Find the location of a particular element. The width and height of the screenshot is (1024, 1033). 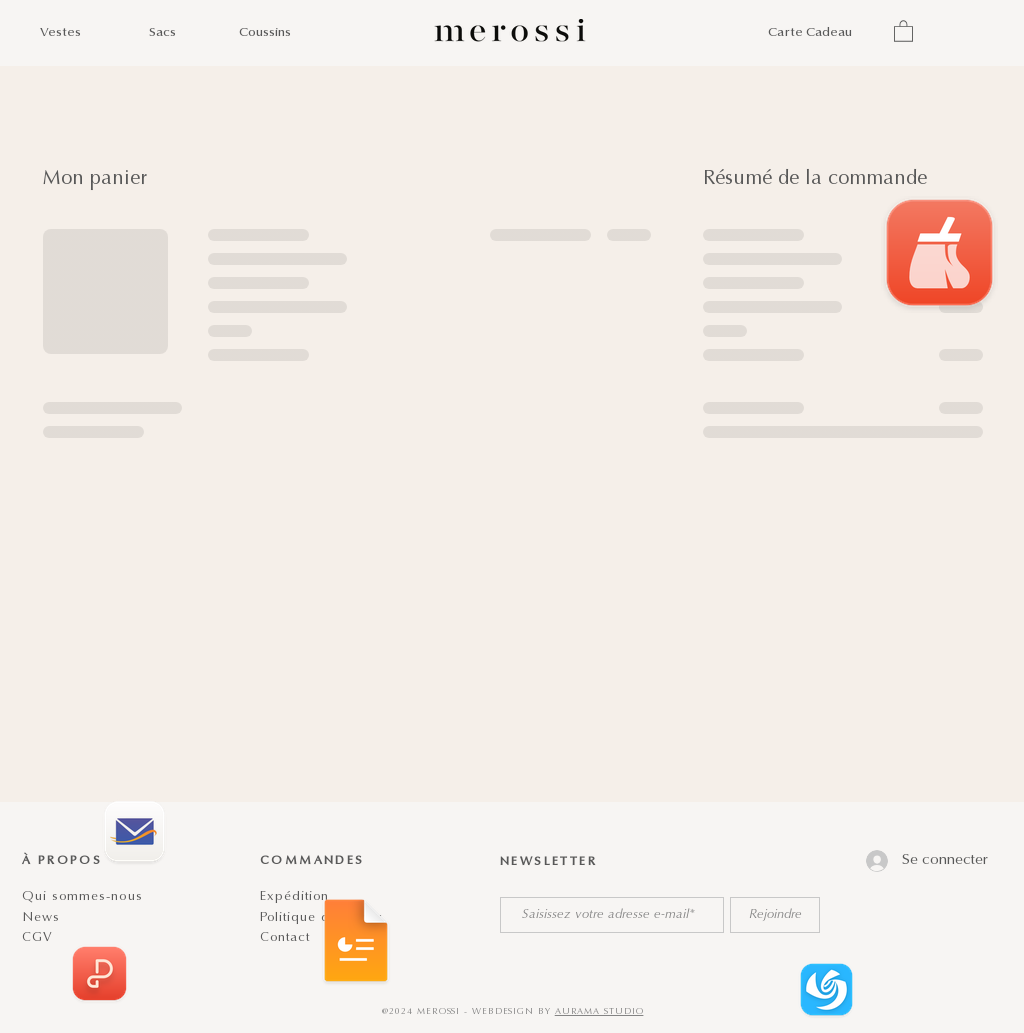

access privacy and storage cleanup settings is located at coordinates (939, 254).